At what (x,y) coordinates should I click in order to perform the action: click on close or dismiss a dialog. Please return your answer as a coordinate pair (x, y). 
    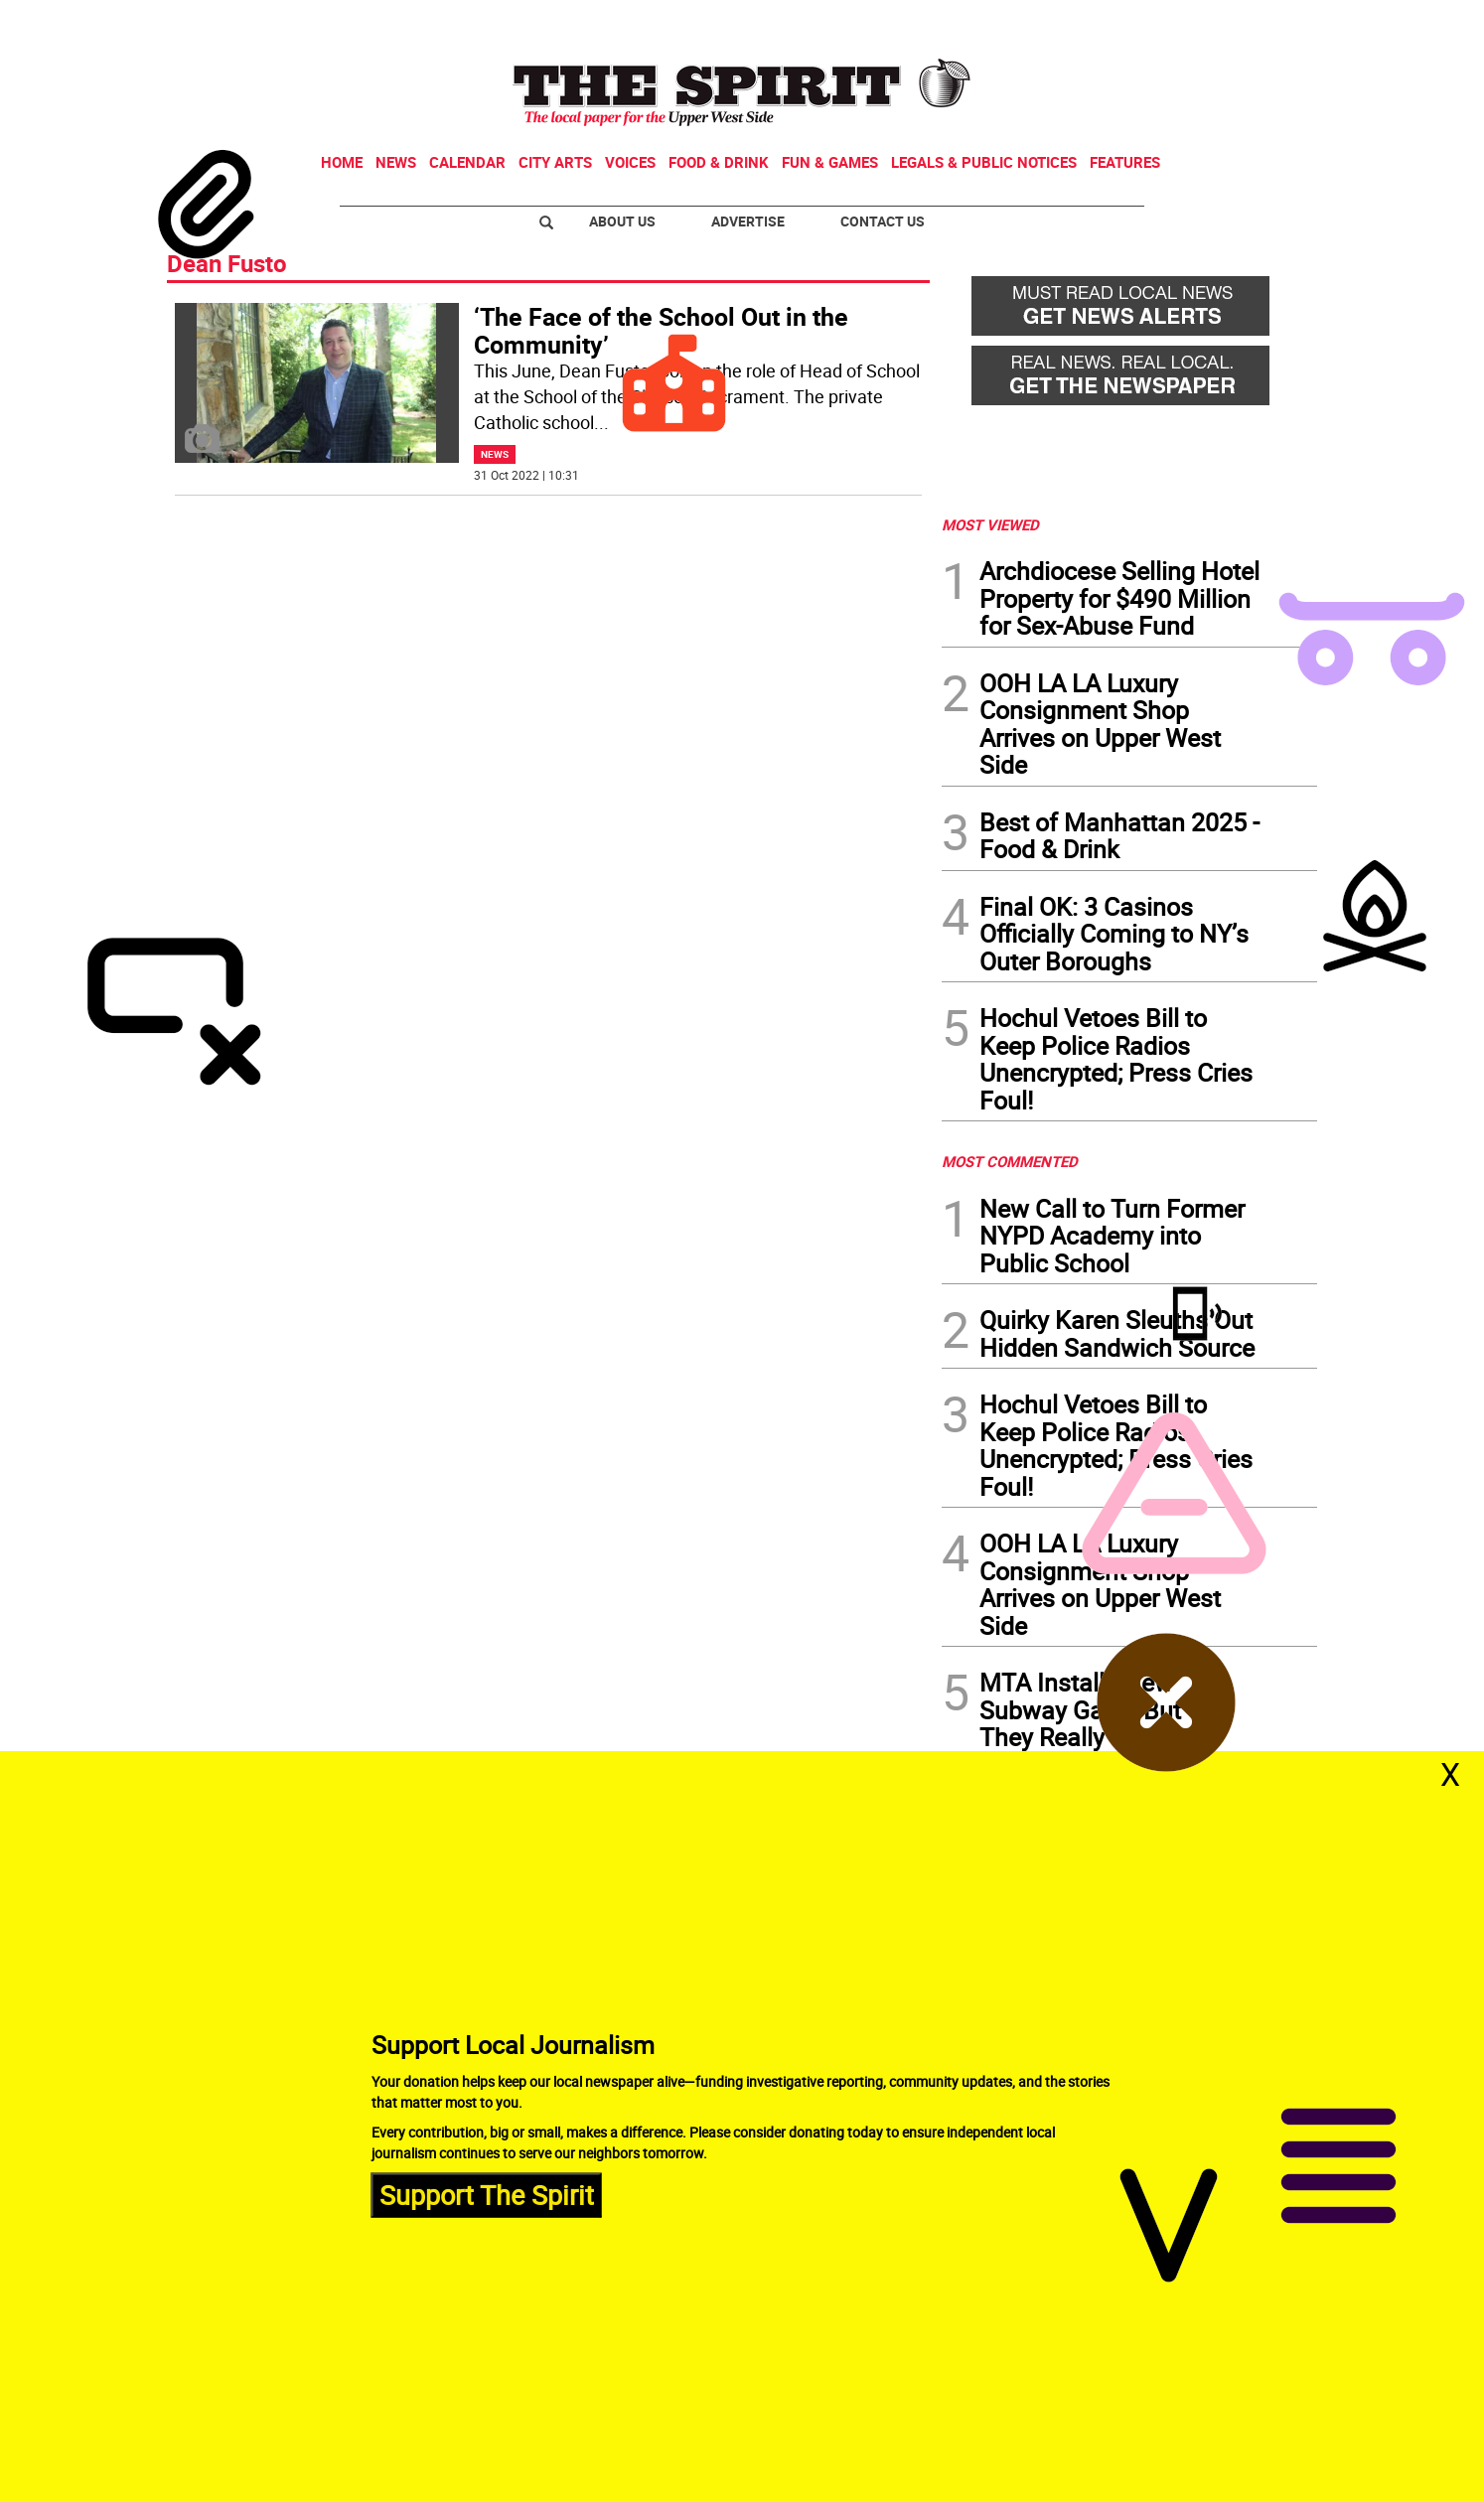
    Looking at the image, I should click on (1166, 1702).